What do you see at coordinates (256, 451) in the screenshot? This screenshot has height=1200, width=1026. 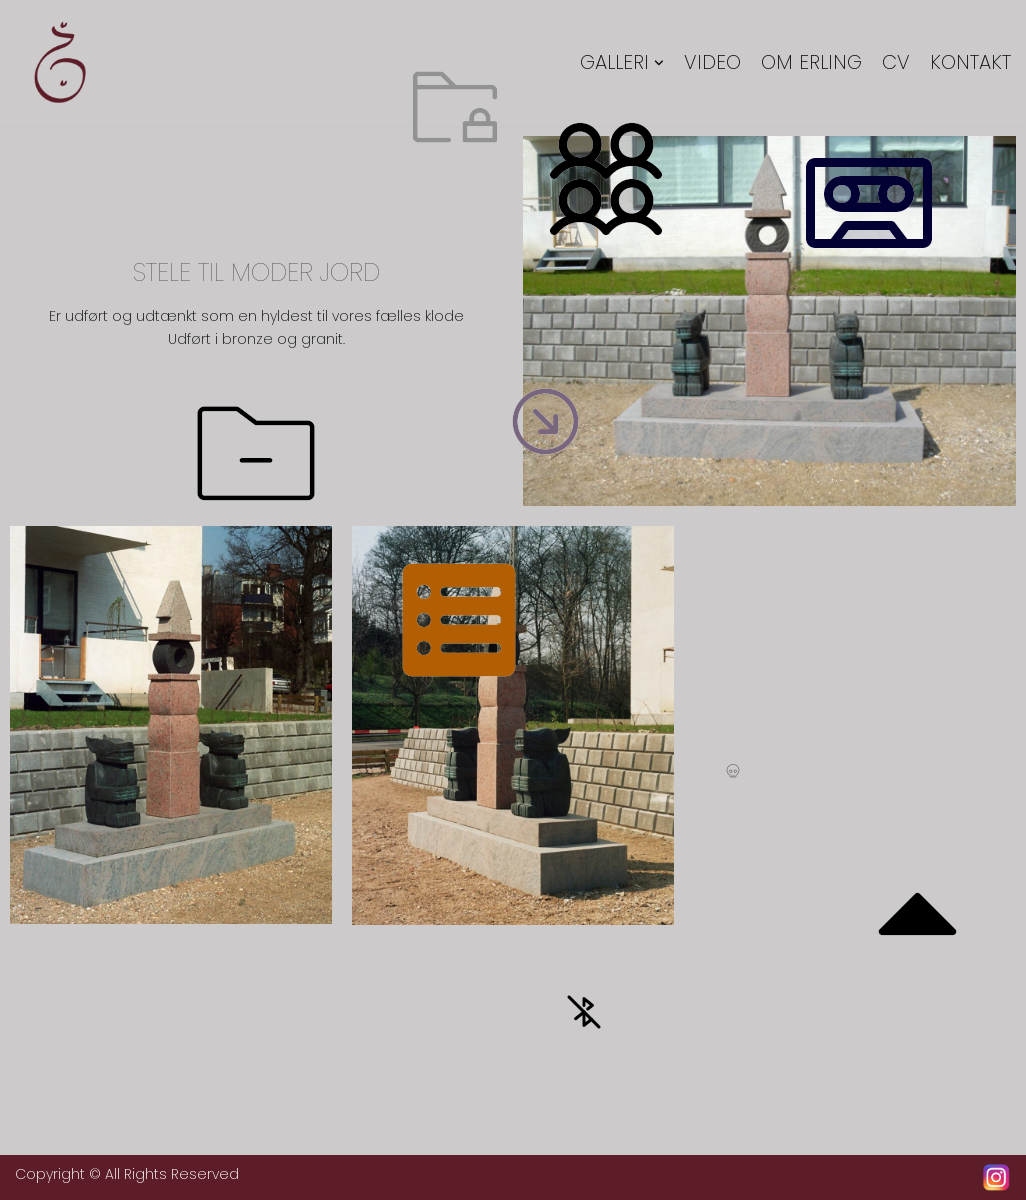 I see `remove a folder` at bounding box center [256, 451].